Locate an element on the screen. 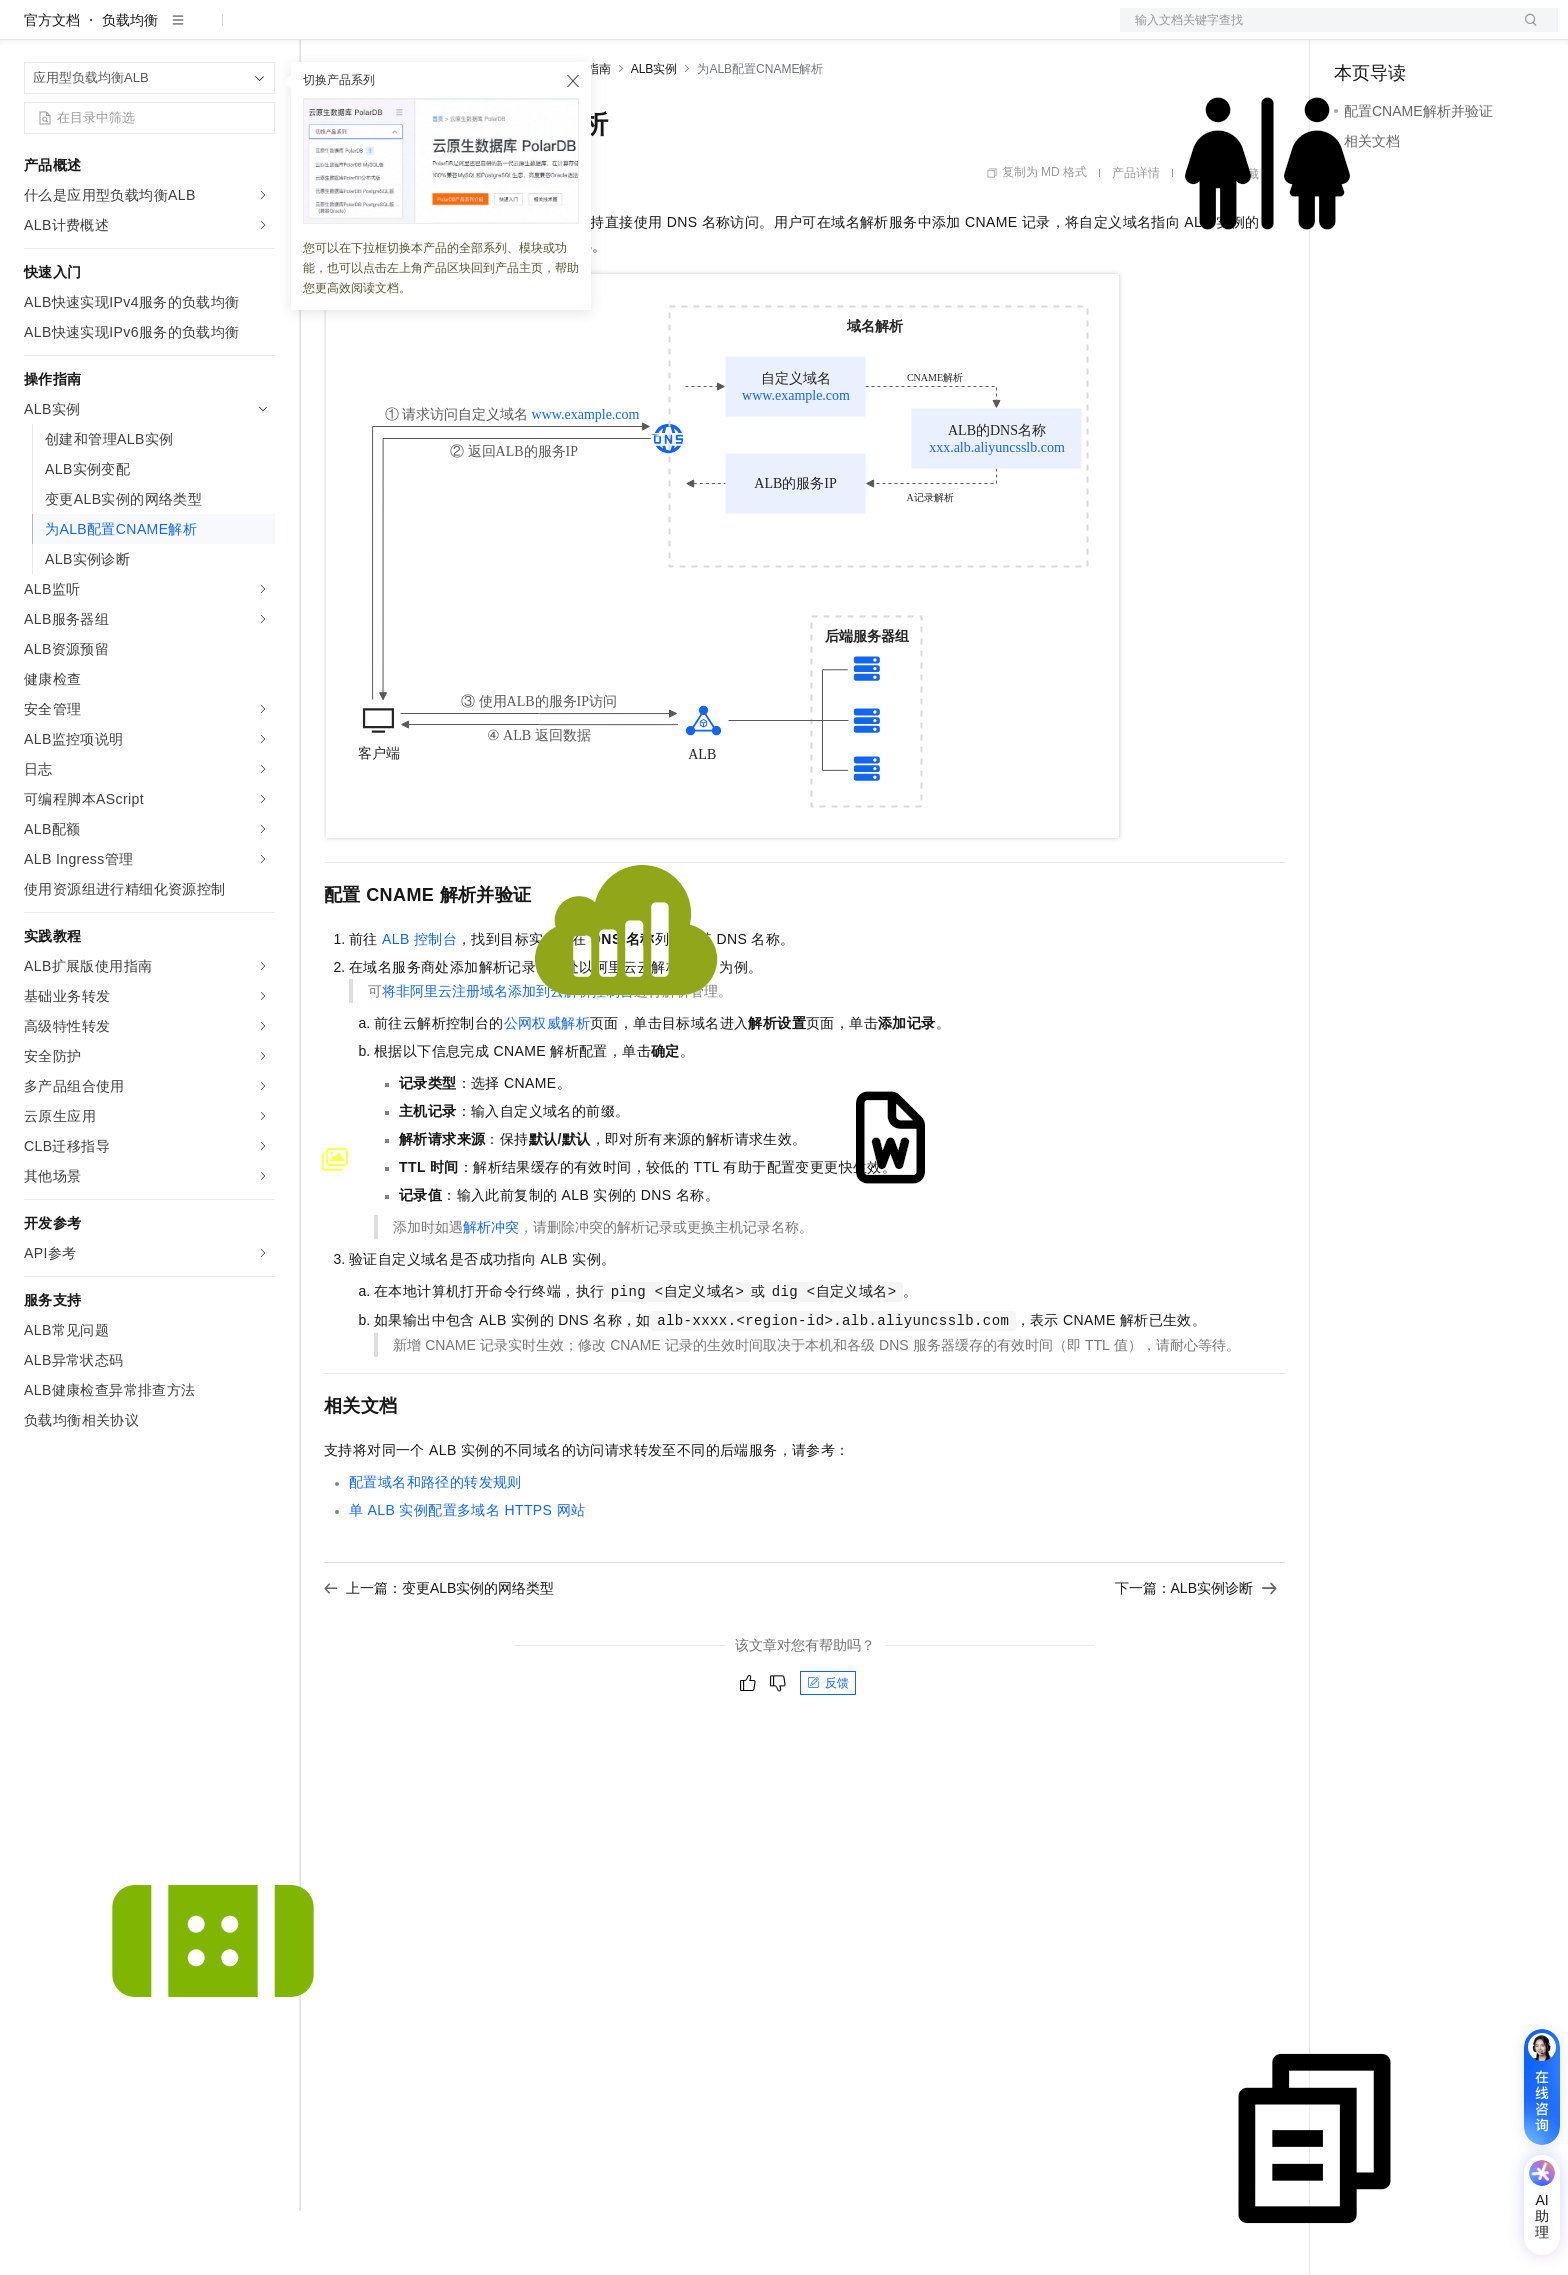 The image size is (1568, 2275). open Sellsy CRM platform is located at coordinates (626, 930).